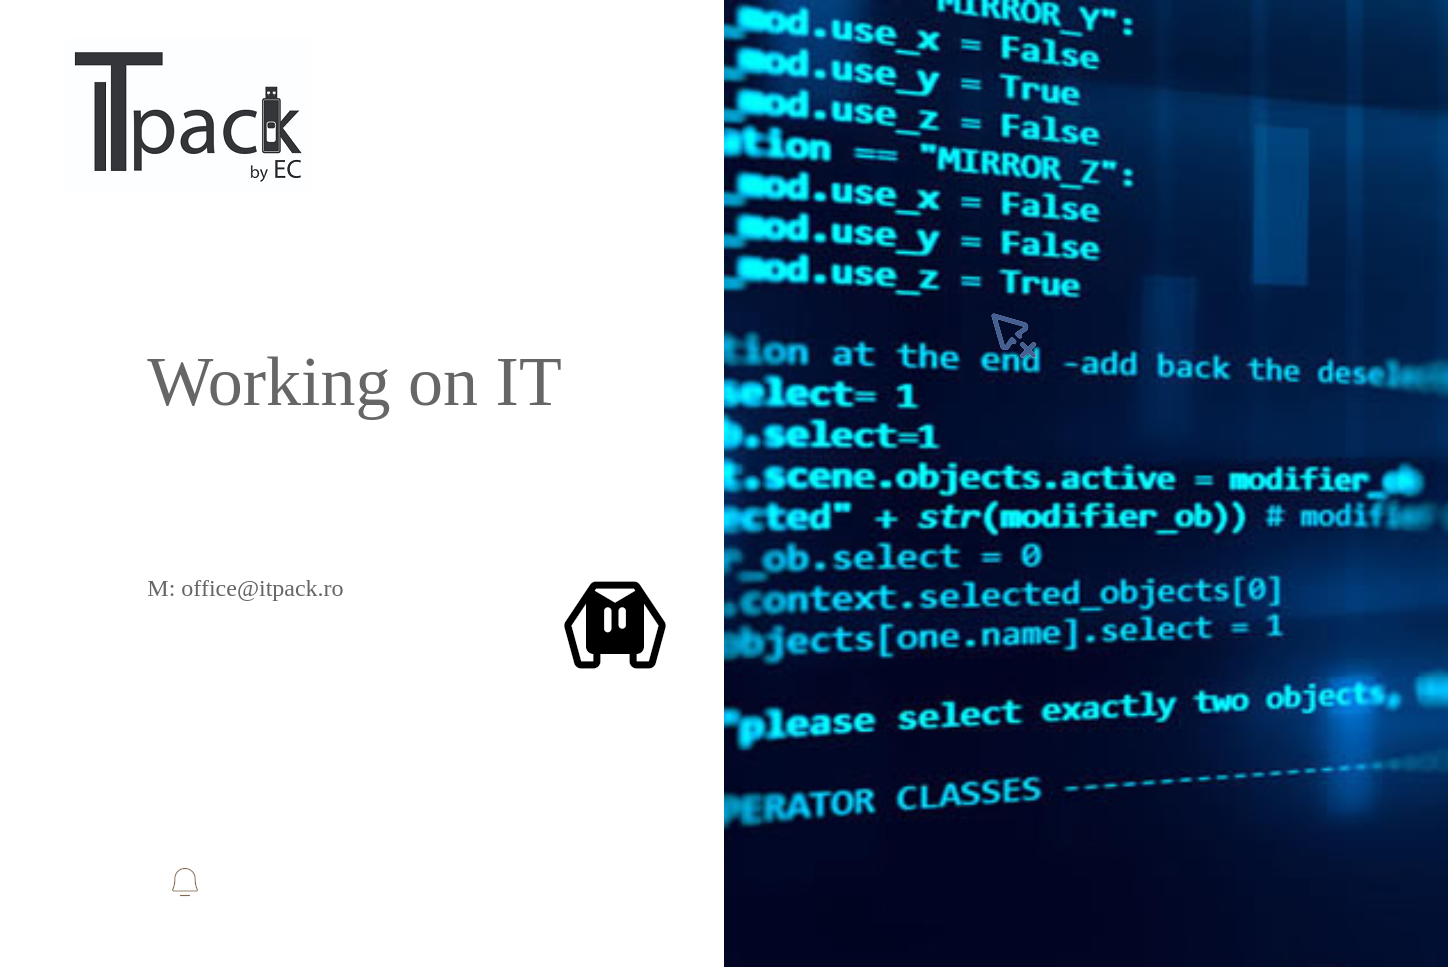  I want to click on view notifications, so click(185, 882).